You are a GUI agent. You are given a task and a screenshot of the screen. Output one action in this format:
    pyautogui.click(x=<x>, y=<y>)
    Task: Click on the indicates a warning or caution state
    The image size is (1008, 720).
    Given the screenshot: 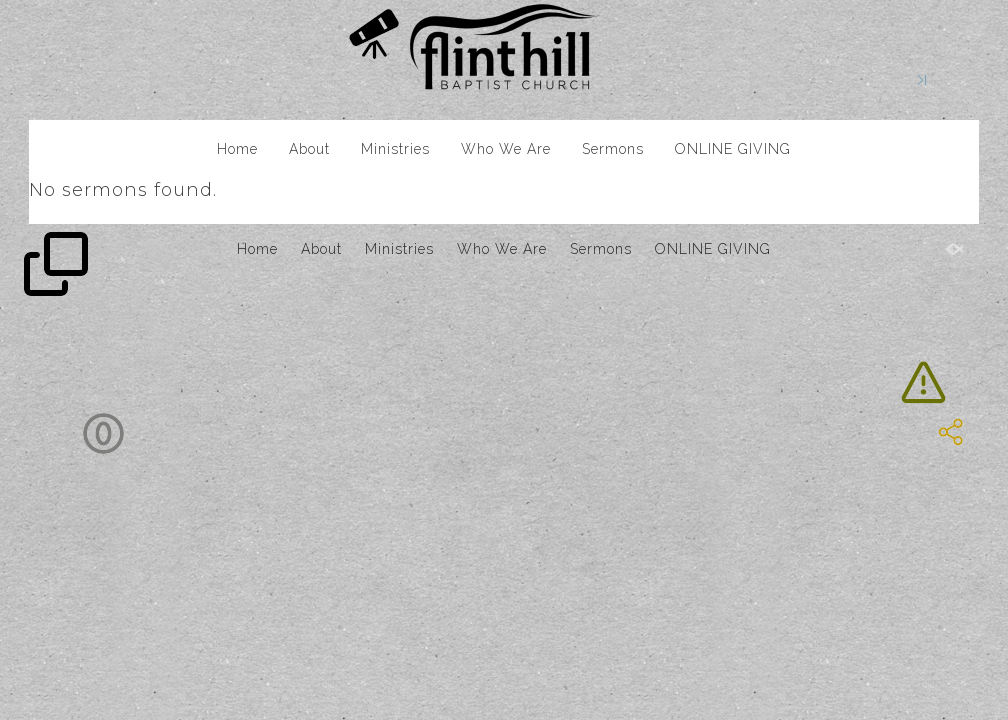 What is the action you would take?
    pyautogui.click(x=923, y=383)
    